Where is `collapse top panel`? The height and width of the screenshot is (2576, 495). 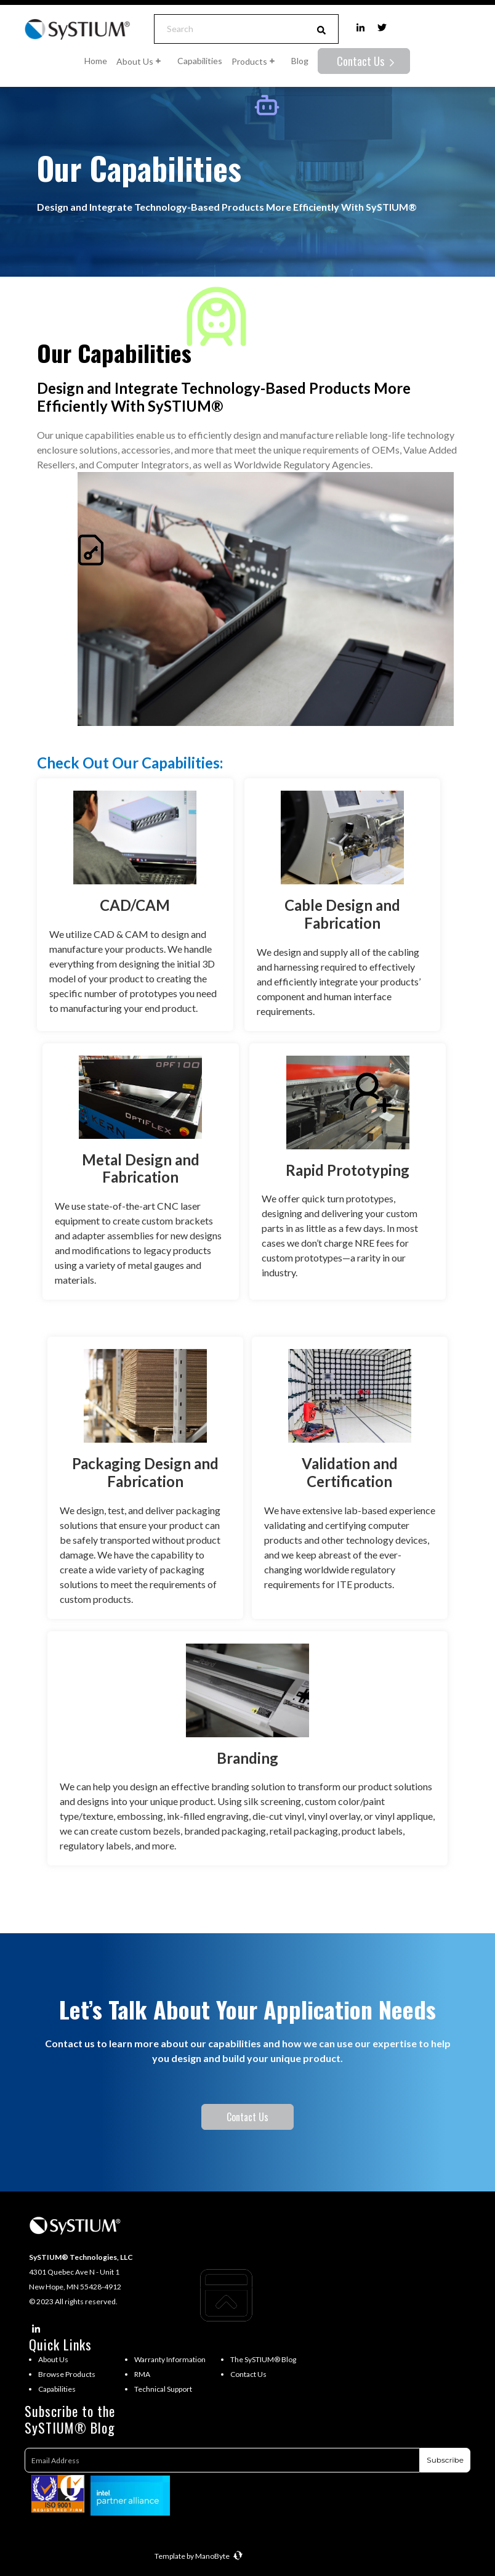
collapse top panel is located at coordinates (226, 2295).